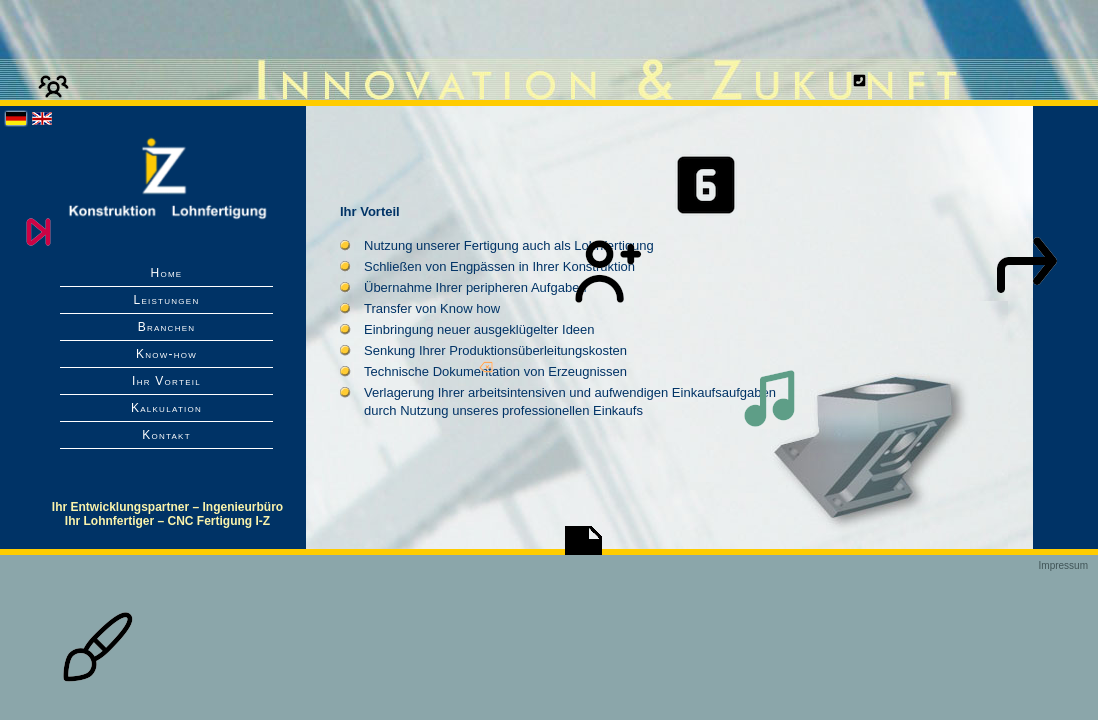  I want to click on skip to the next track or media item, so click(39, 232).